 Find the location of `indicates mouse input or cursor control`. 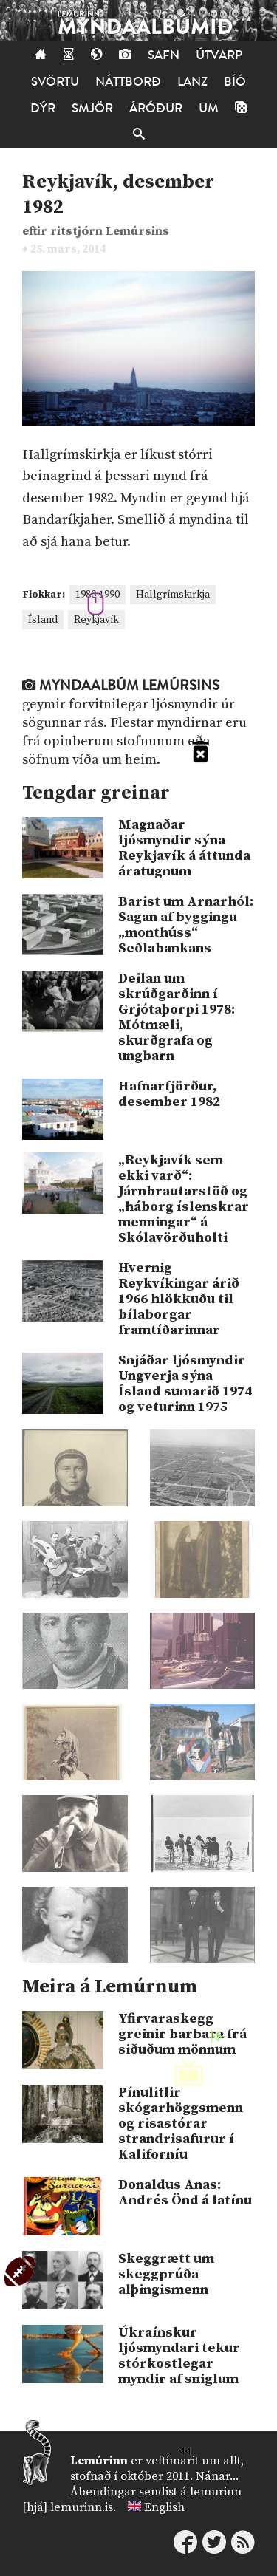

indicates mouse input or cursor control is located at coordinates (95, 604).